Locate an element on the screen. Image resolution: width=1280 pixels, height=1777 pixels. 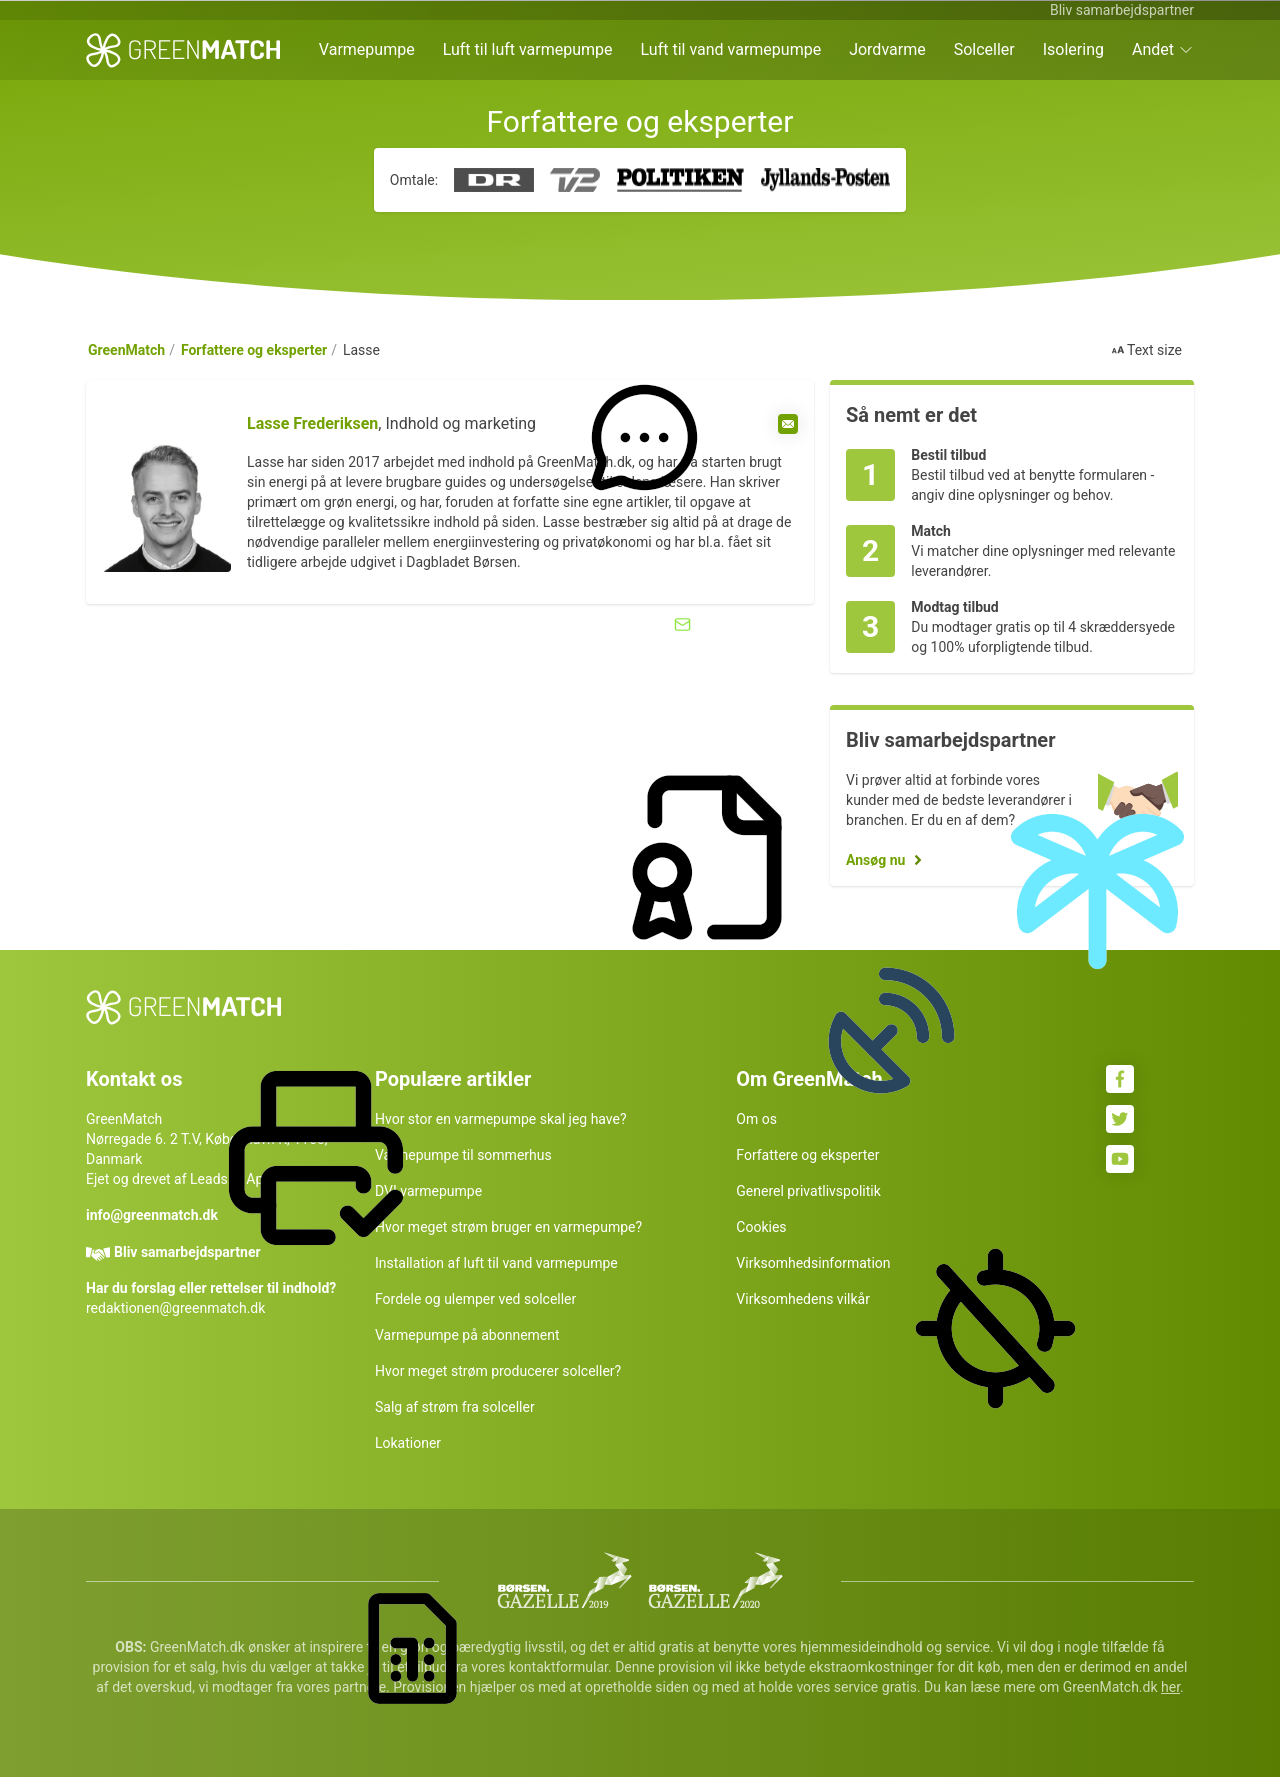
manage SIM card settings is located at coordinates (412, 1648).